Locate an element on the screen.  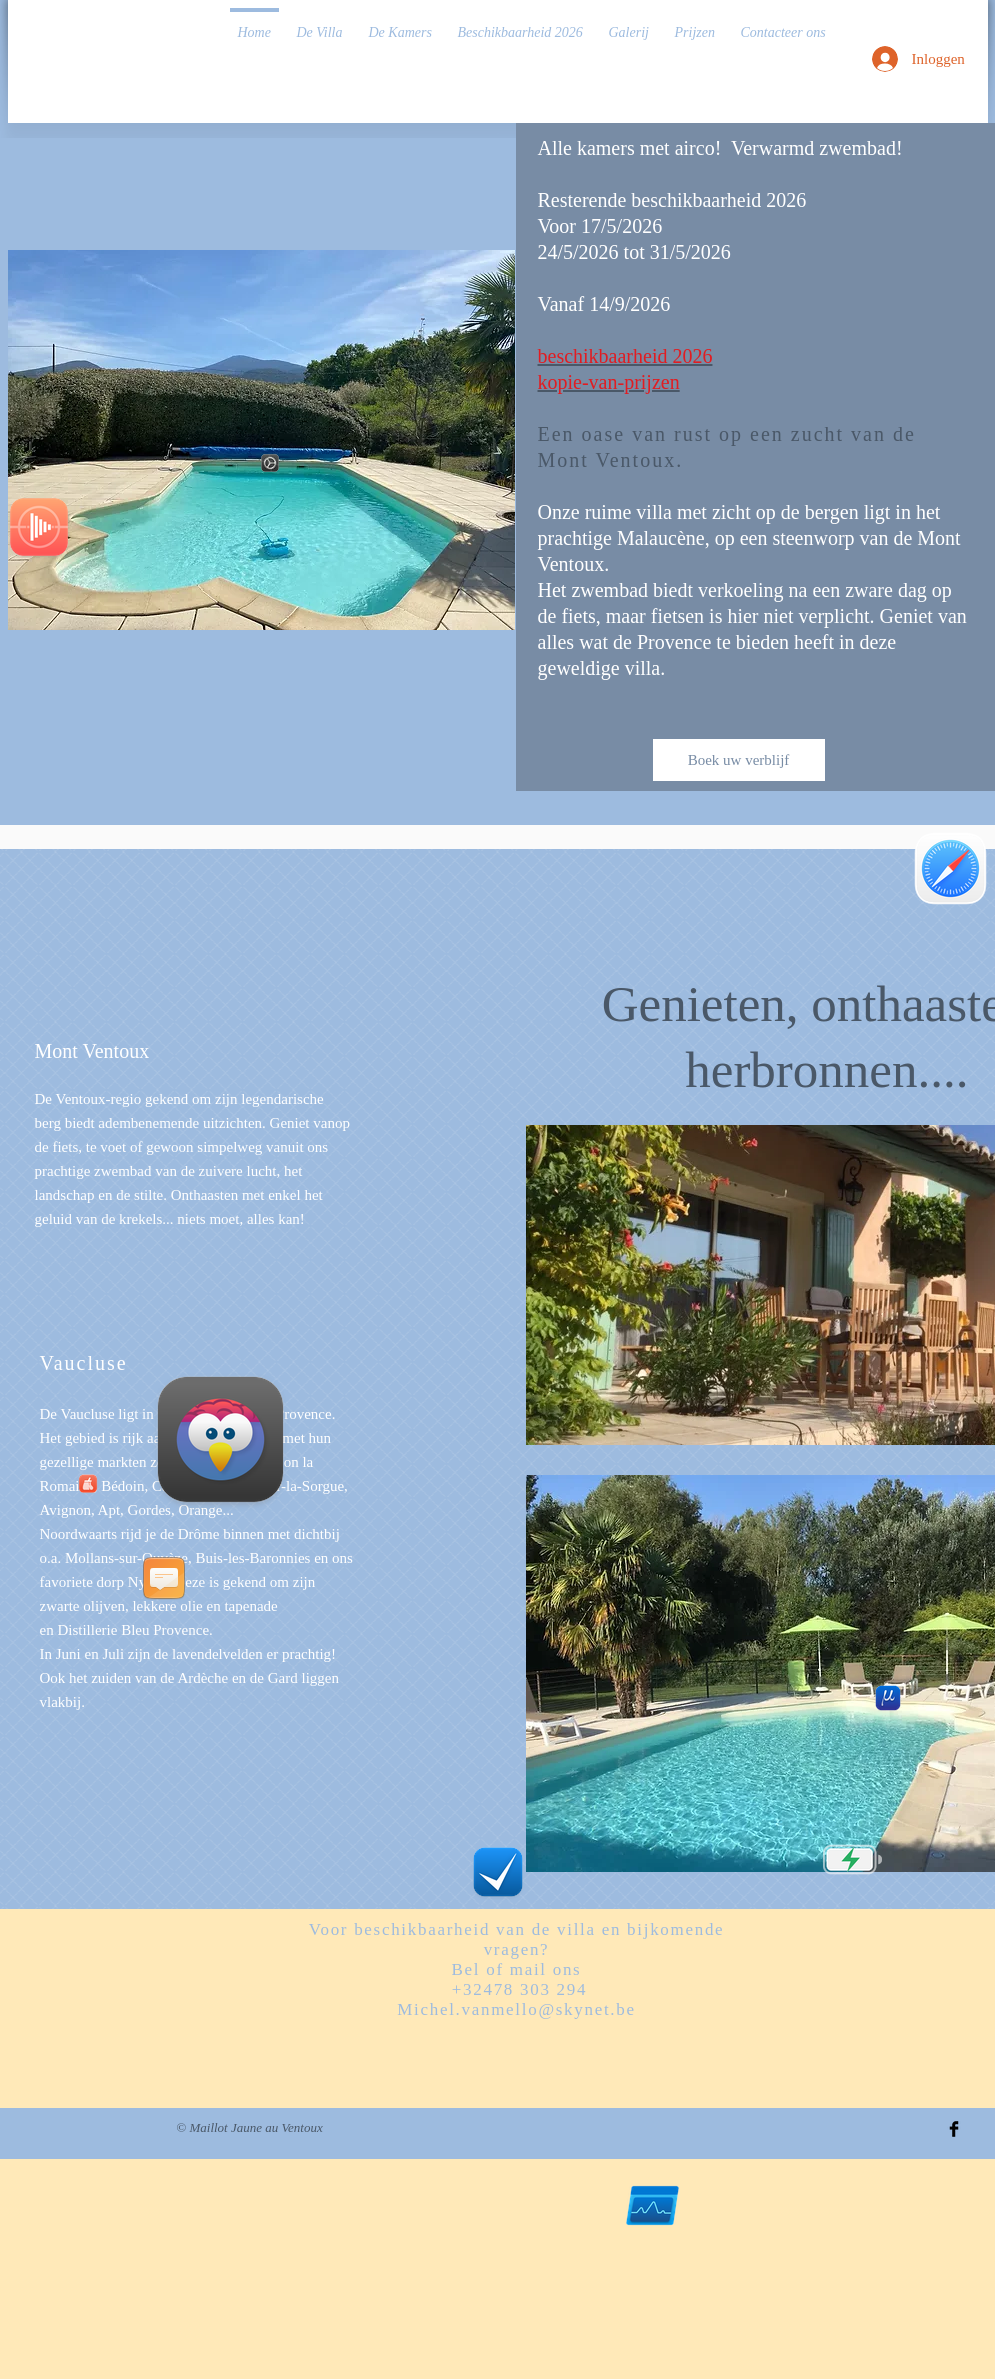
open the web browser app is located at coordinates (950, 868).